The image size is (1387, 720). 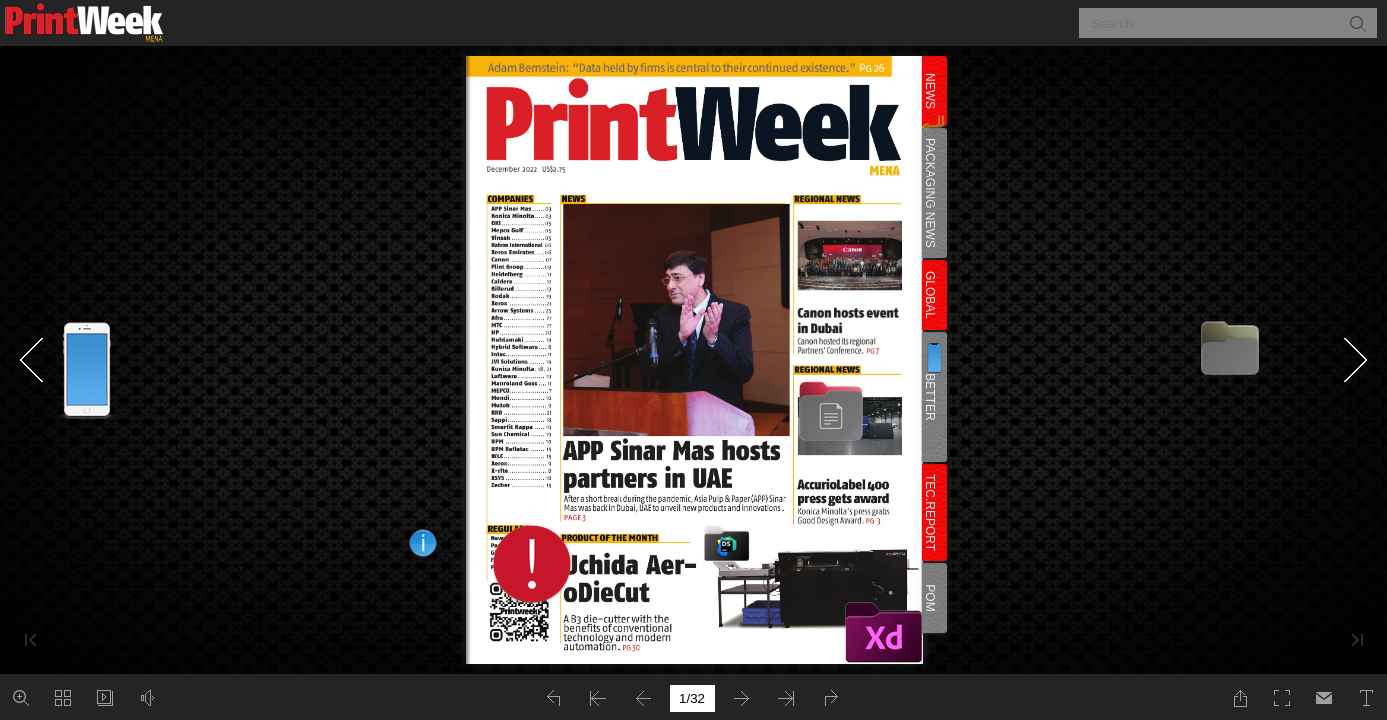 What do you see at coordinates (1230, 348) in the screenshot?
I see `indicates a valid drop target for dragging files` at bounding box center [1230, 348].